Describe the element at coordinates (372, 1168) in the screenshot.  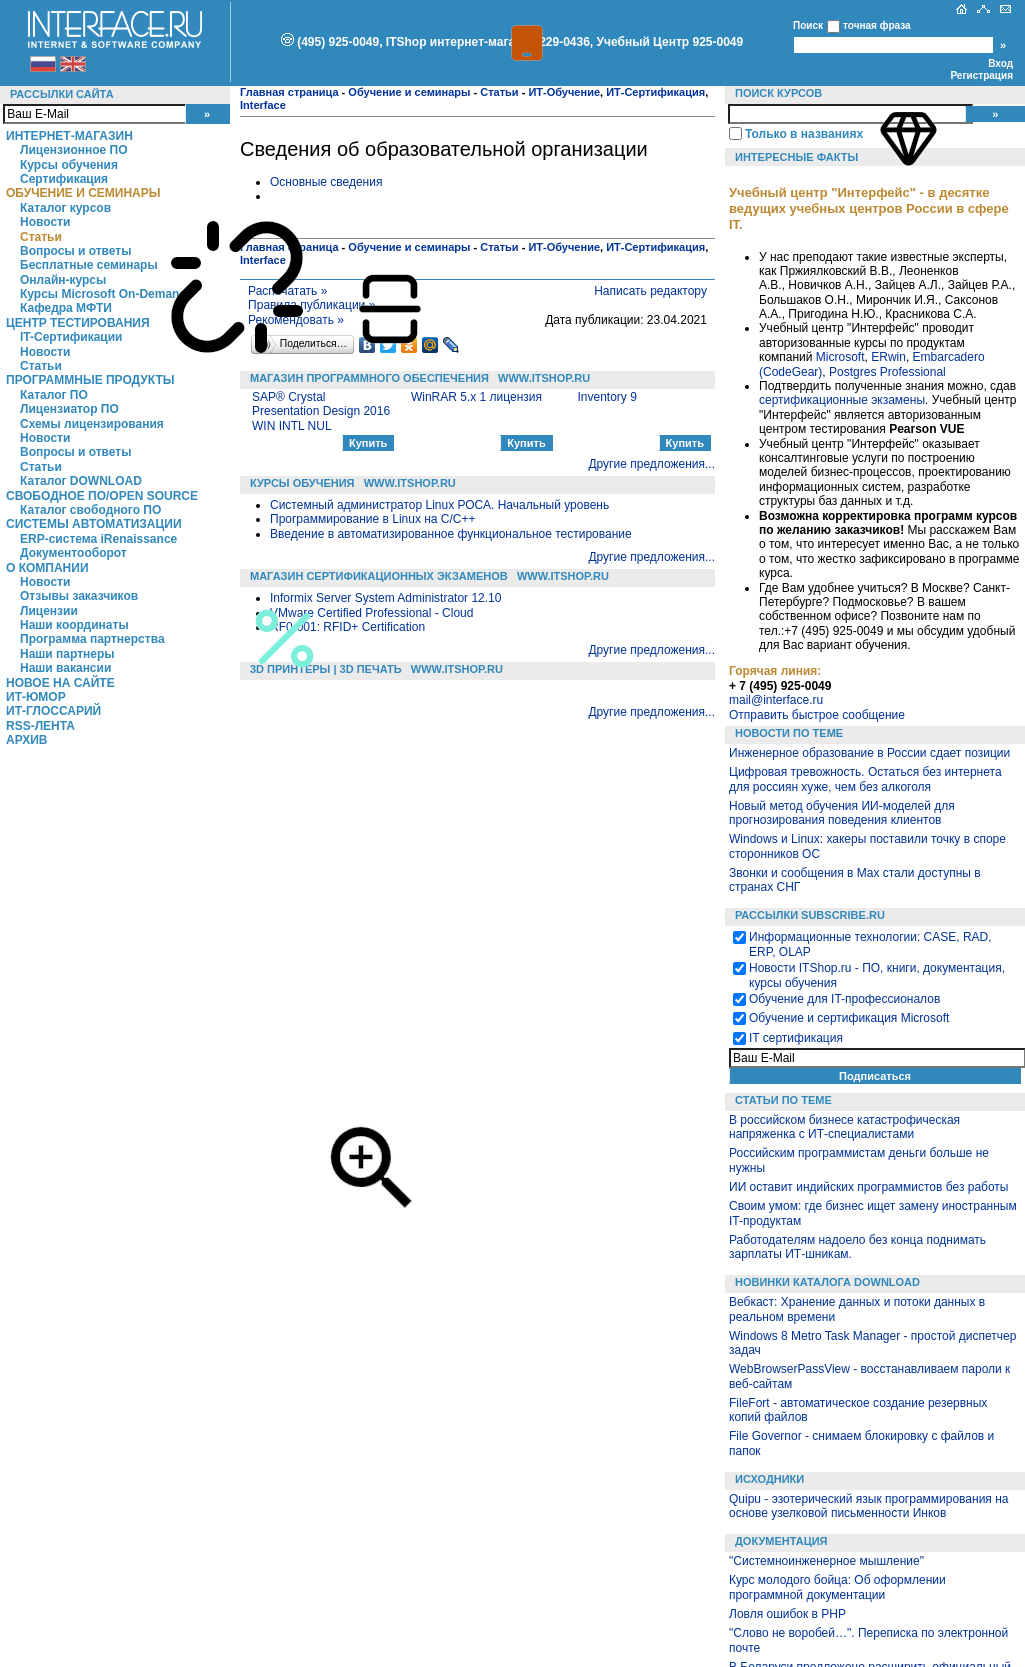
I see `zoom in on content or image` at that location.